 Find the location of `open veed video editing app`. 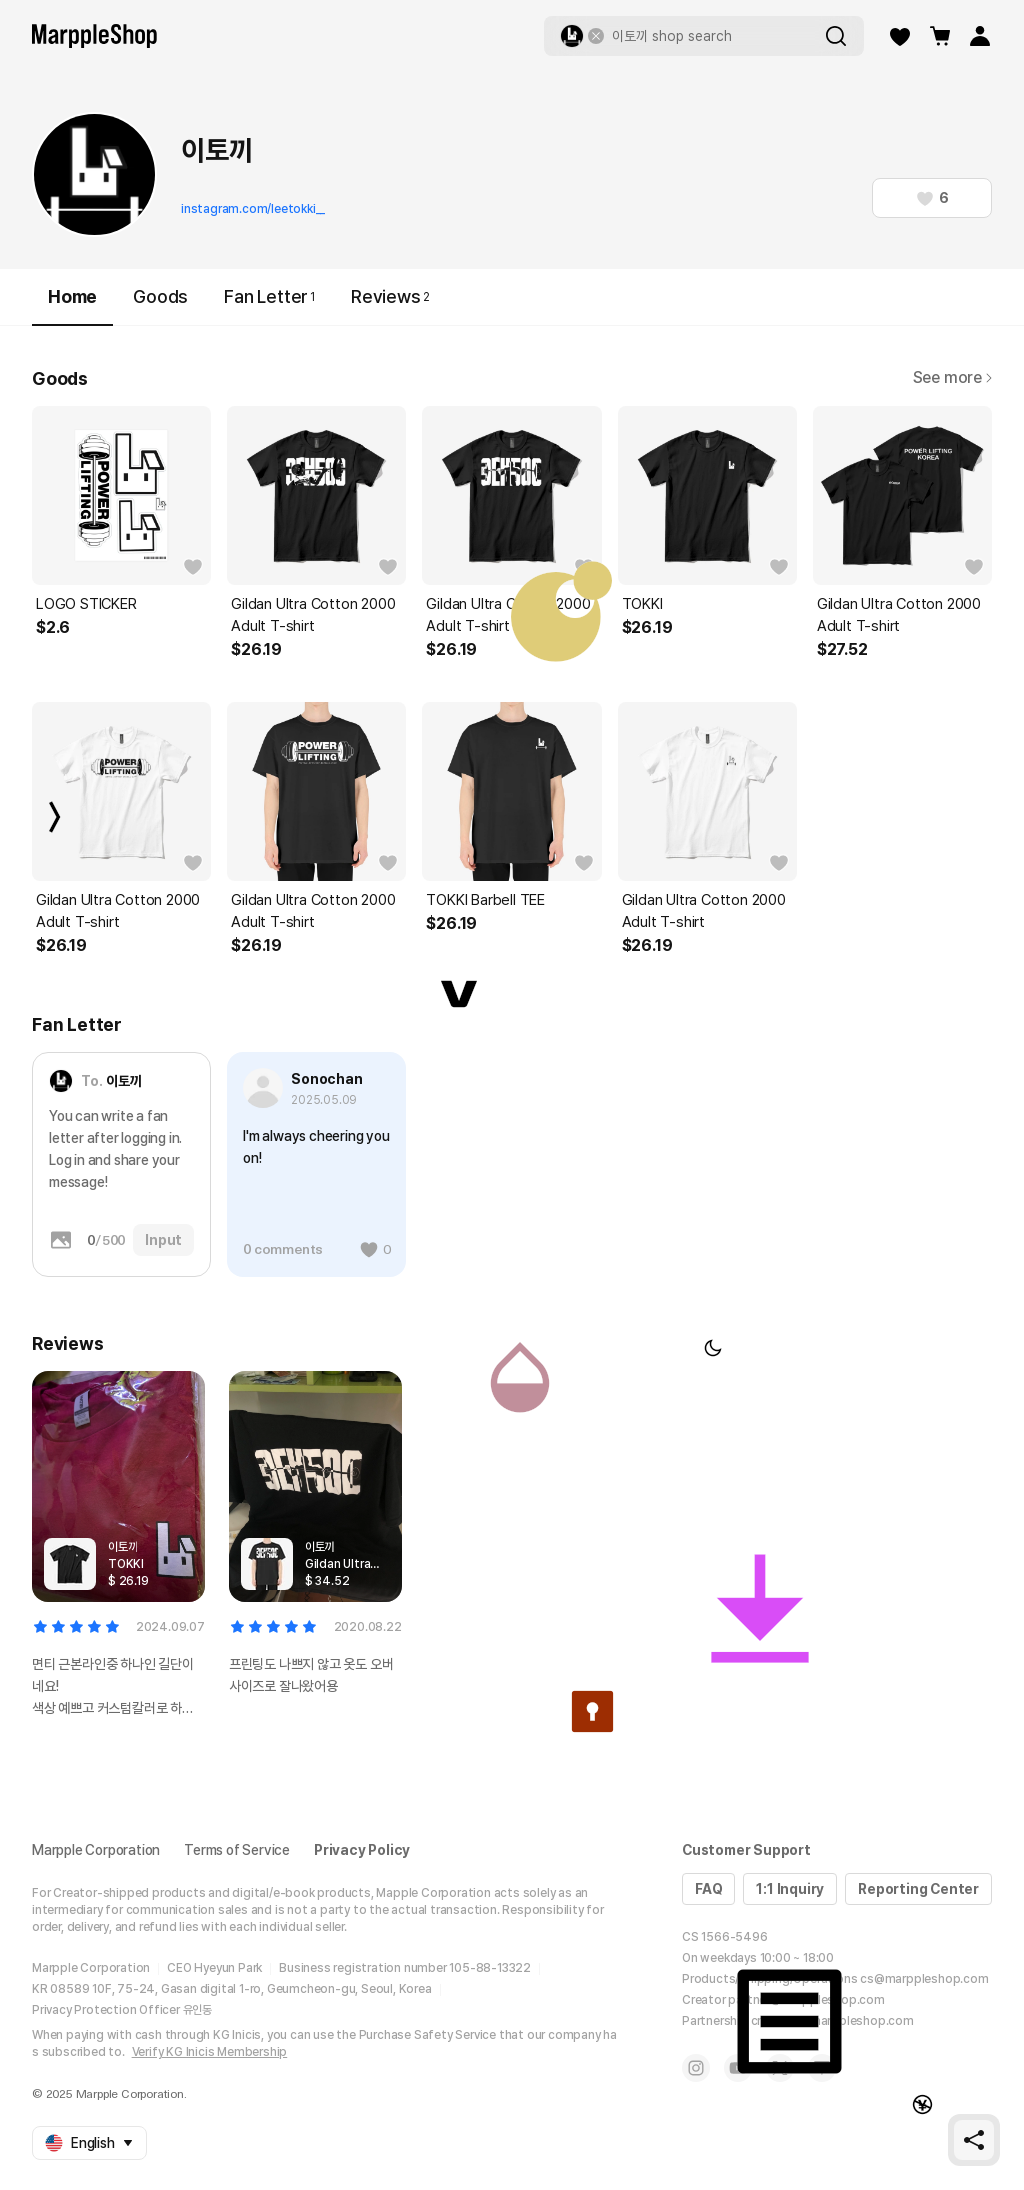

open veed video editing app is located at coordinates (459, 994).